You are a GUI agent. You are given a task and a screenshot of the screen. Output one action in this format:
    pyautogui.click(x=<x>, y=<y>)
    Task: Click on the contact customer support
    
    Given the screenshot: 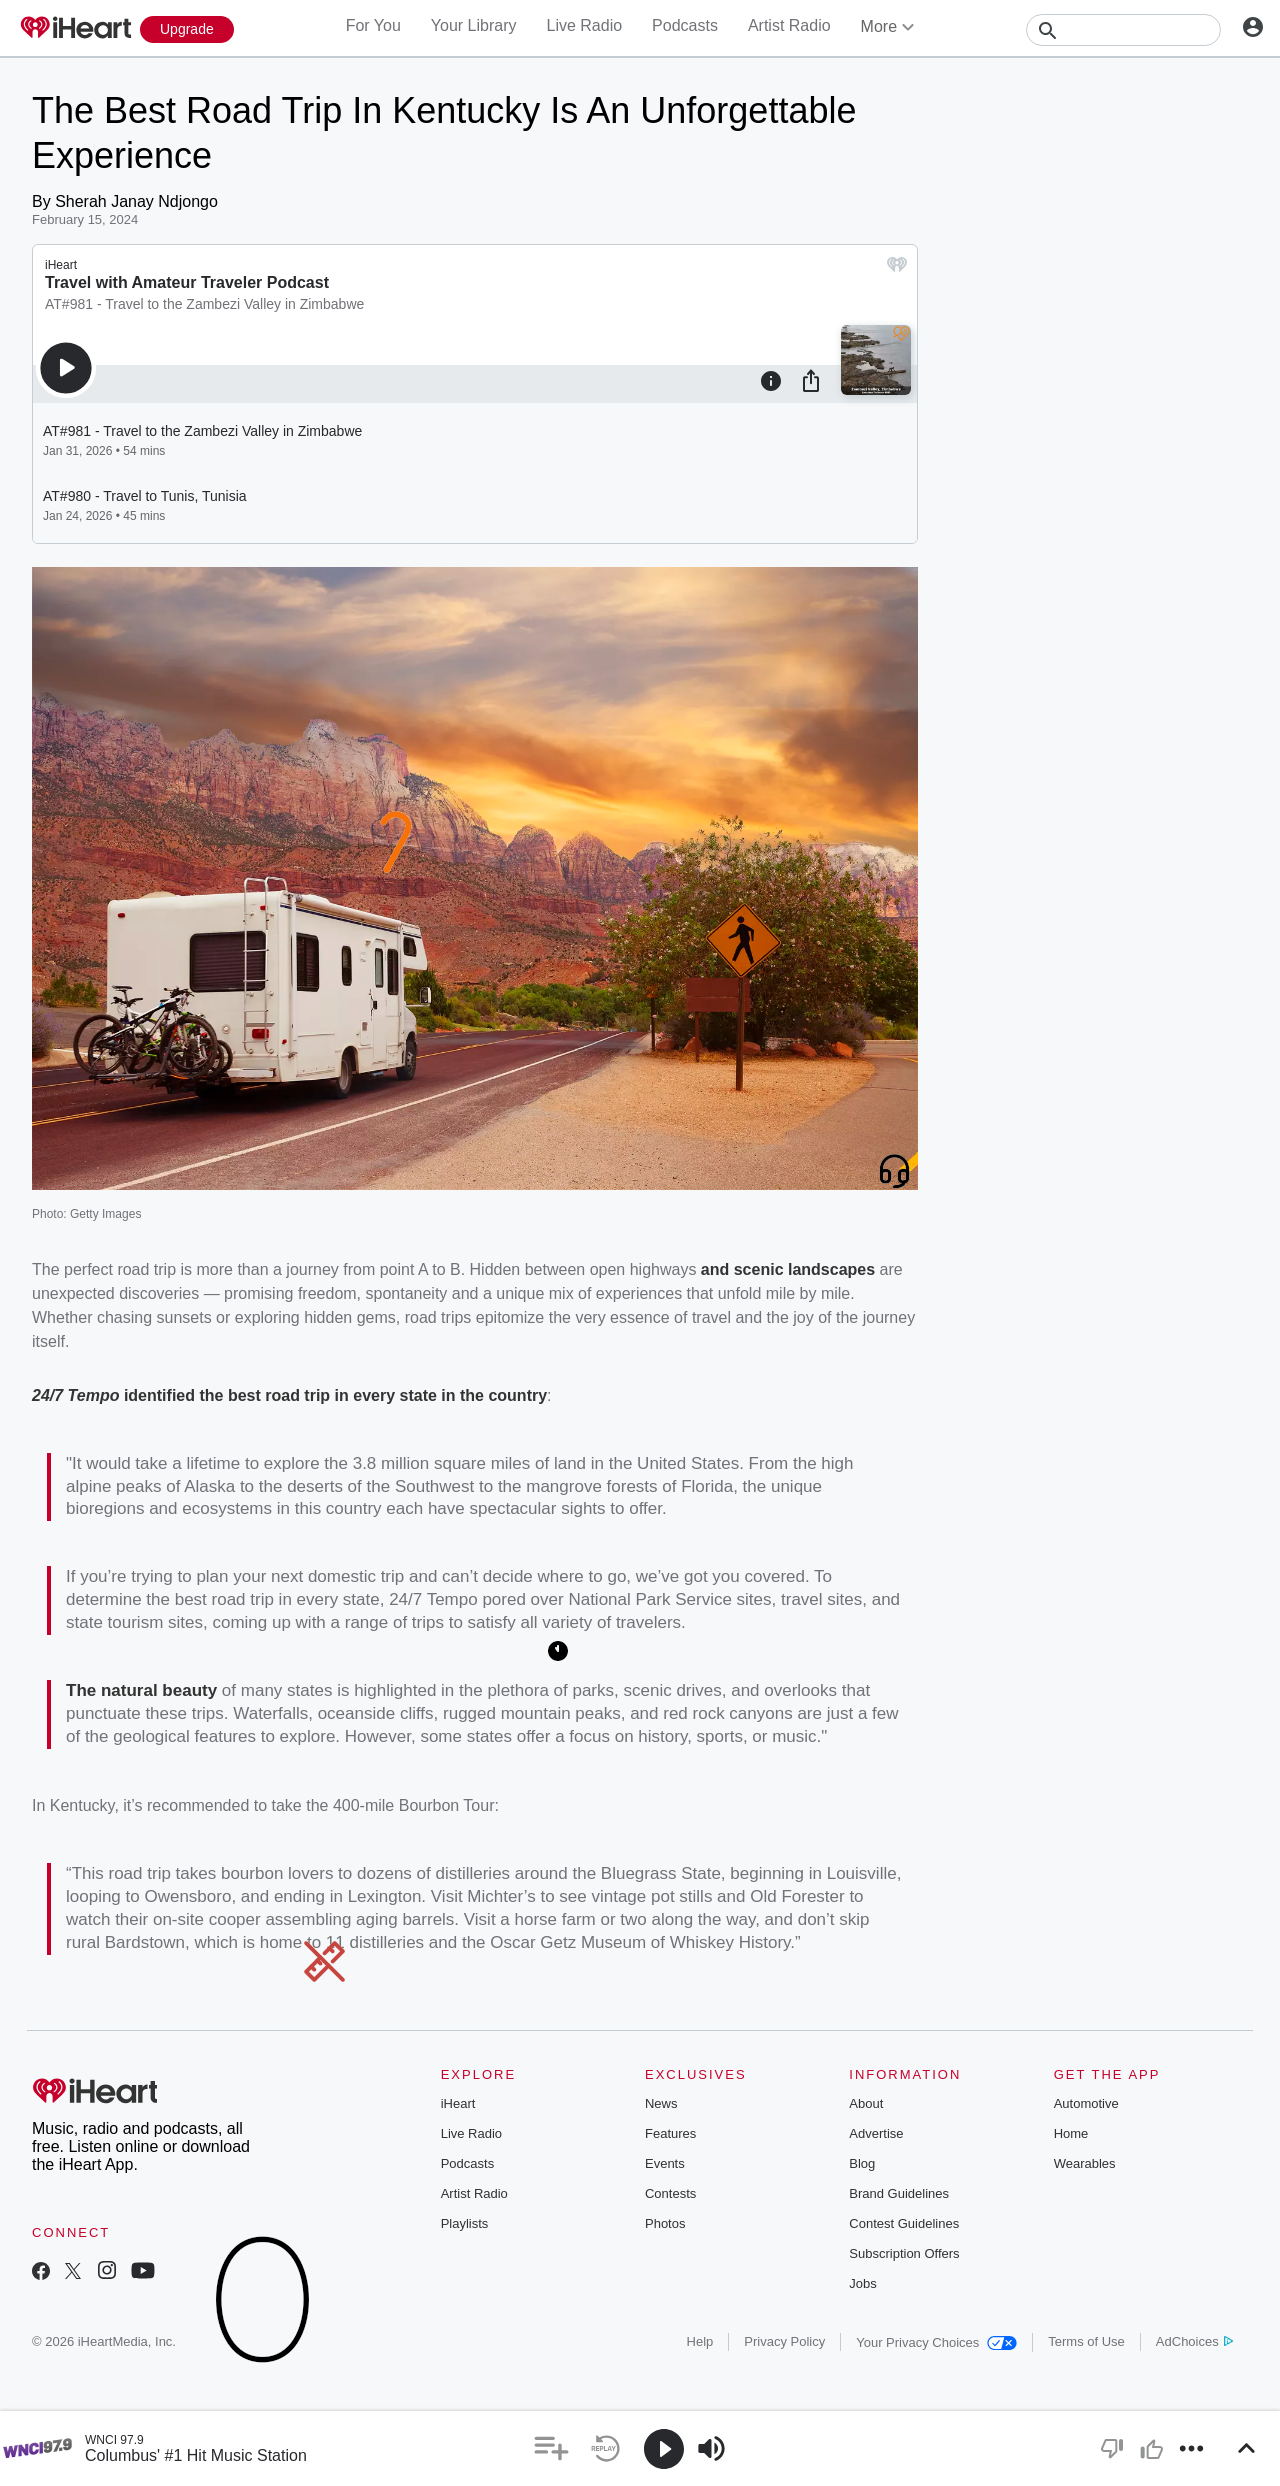 What is the action you would take?
    pyautogui.click(x=894, y=1170)
    